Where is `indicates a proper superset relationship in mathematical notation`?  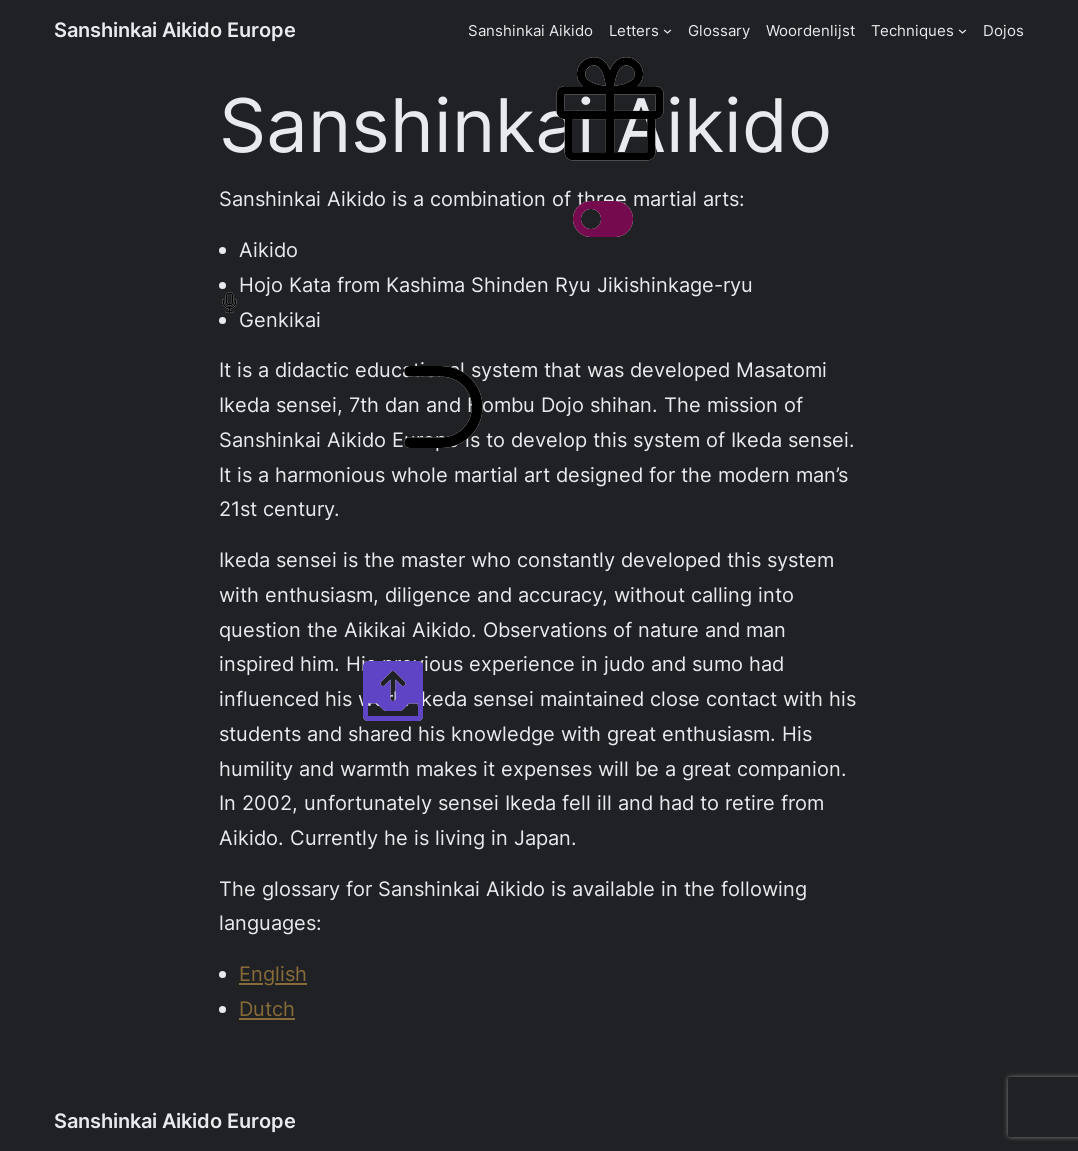
indicates a proper superset relationship in mathematical notation is located at coordinates (438, 407).